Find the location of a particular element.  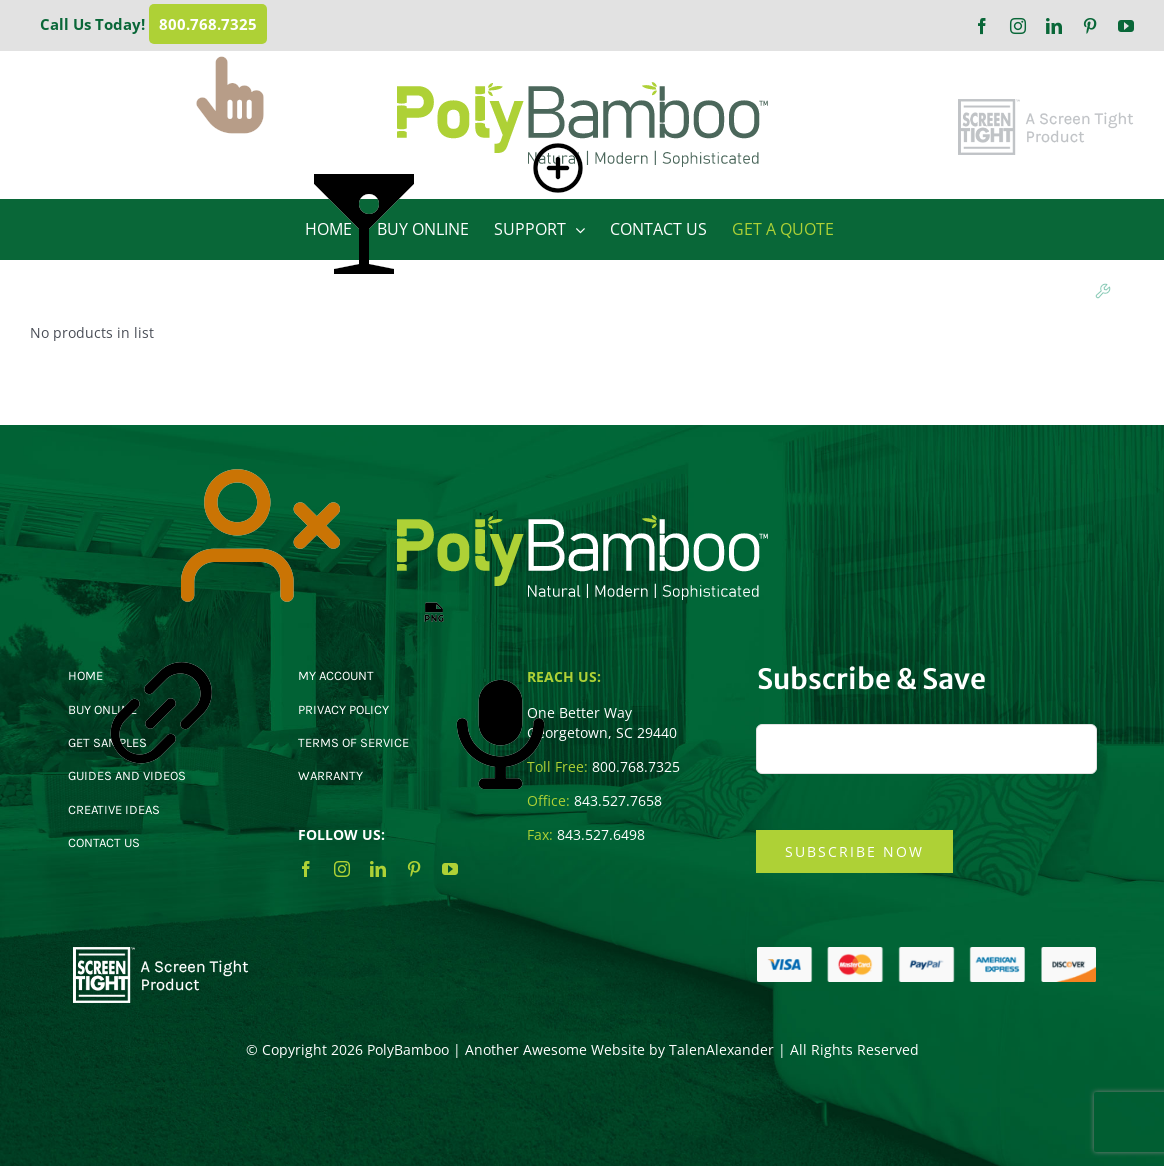

copy or share a link is located at coordinates (160, 714).